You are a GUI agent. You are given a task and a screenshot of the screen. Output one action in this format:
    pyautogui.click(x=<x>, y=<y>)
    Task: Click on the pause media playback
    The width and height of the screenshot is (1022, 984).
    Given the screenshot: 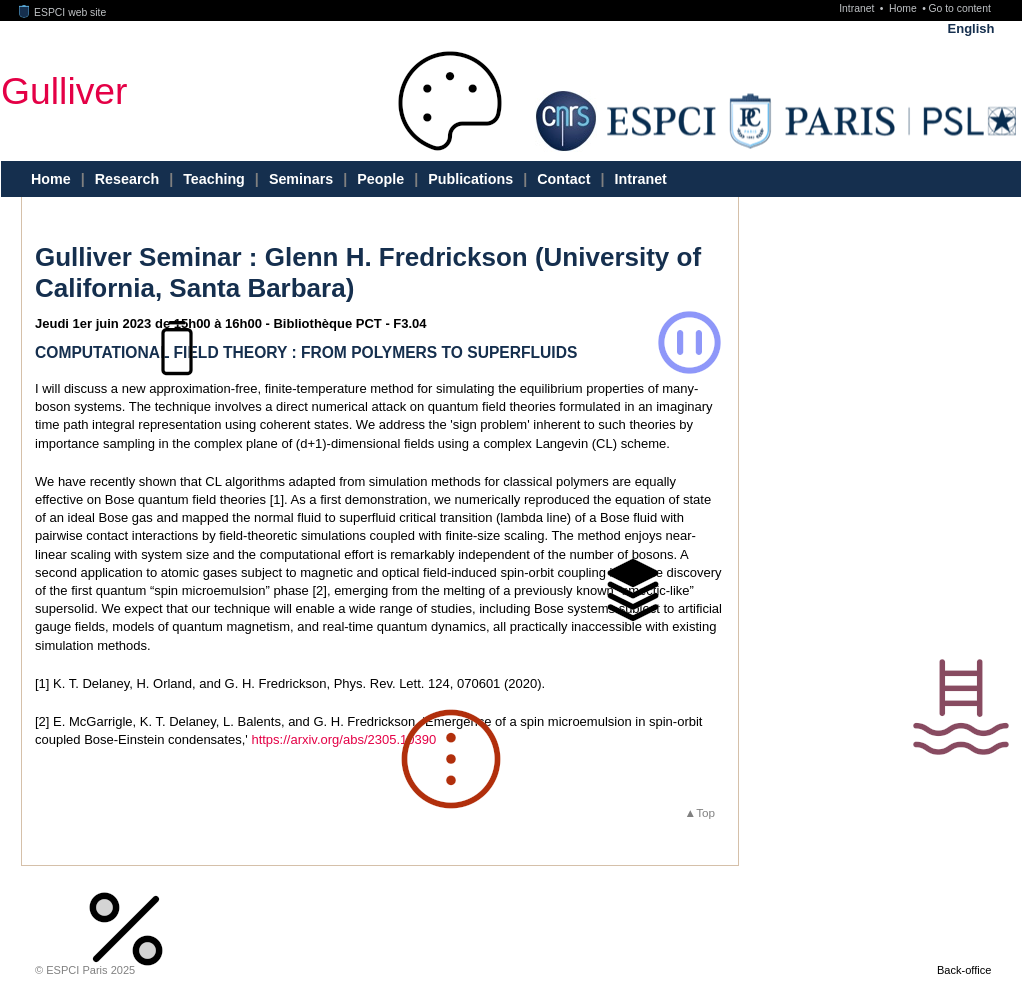 What is the action you would take?
    pyautogui.click(x=689, y=342)
    